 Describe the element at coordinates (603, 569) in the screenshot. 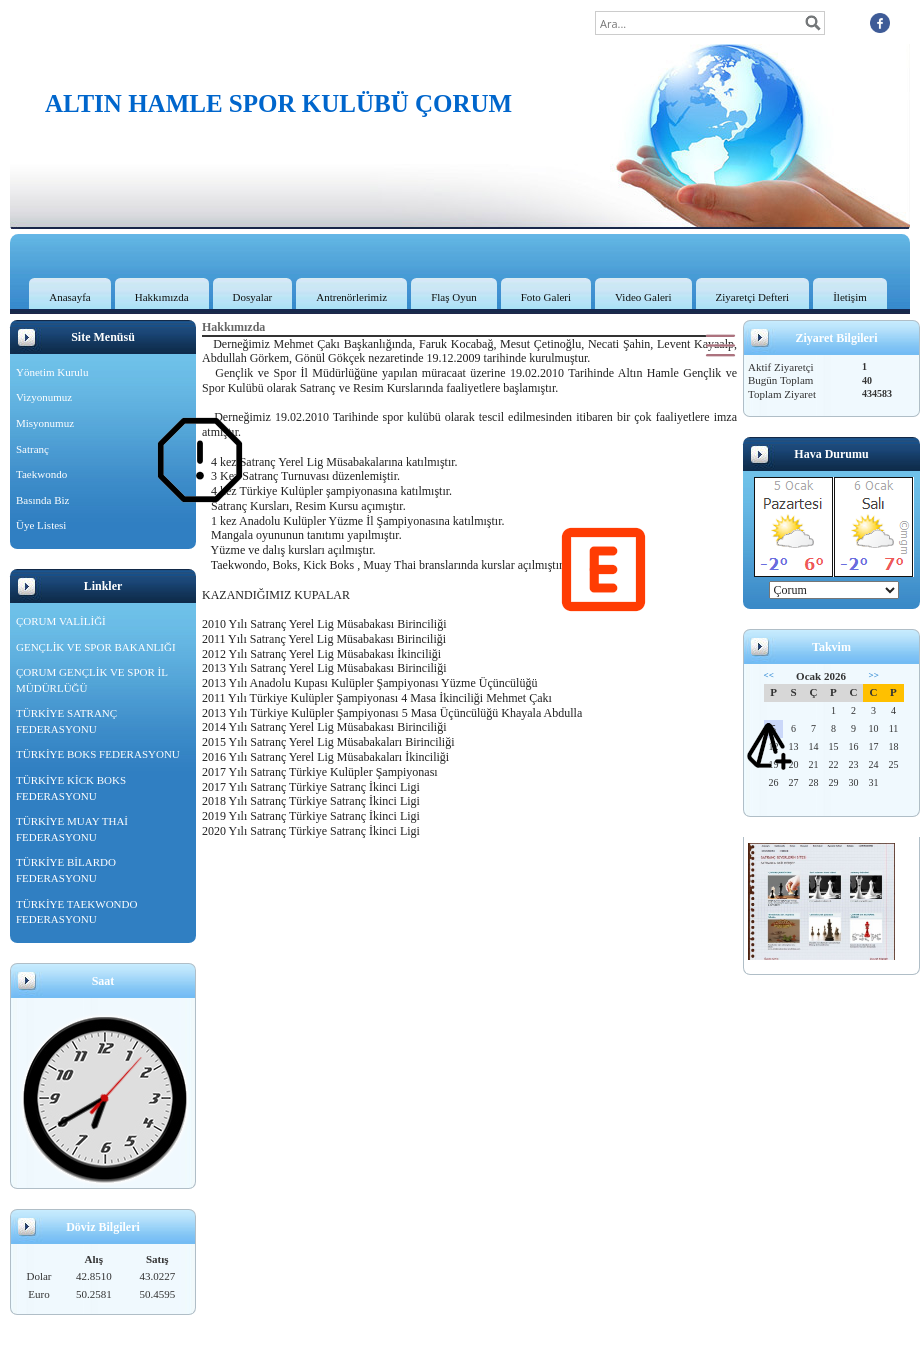

I see `indicates explicit content warning` at that location.